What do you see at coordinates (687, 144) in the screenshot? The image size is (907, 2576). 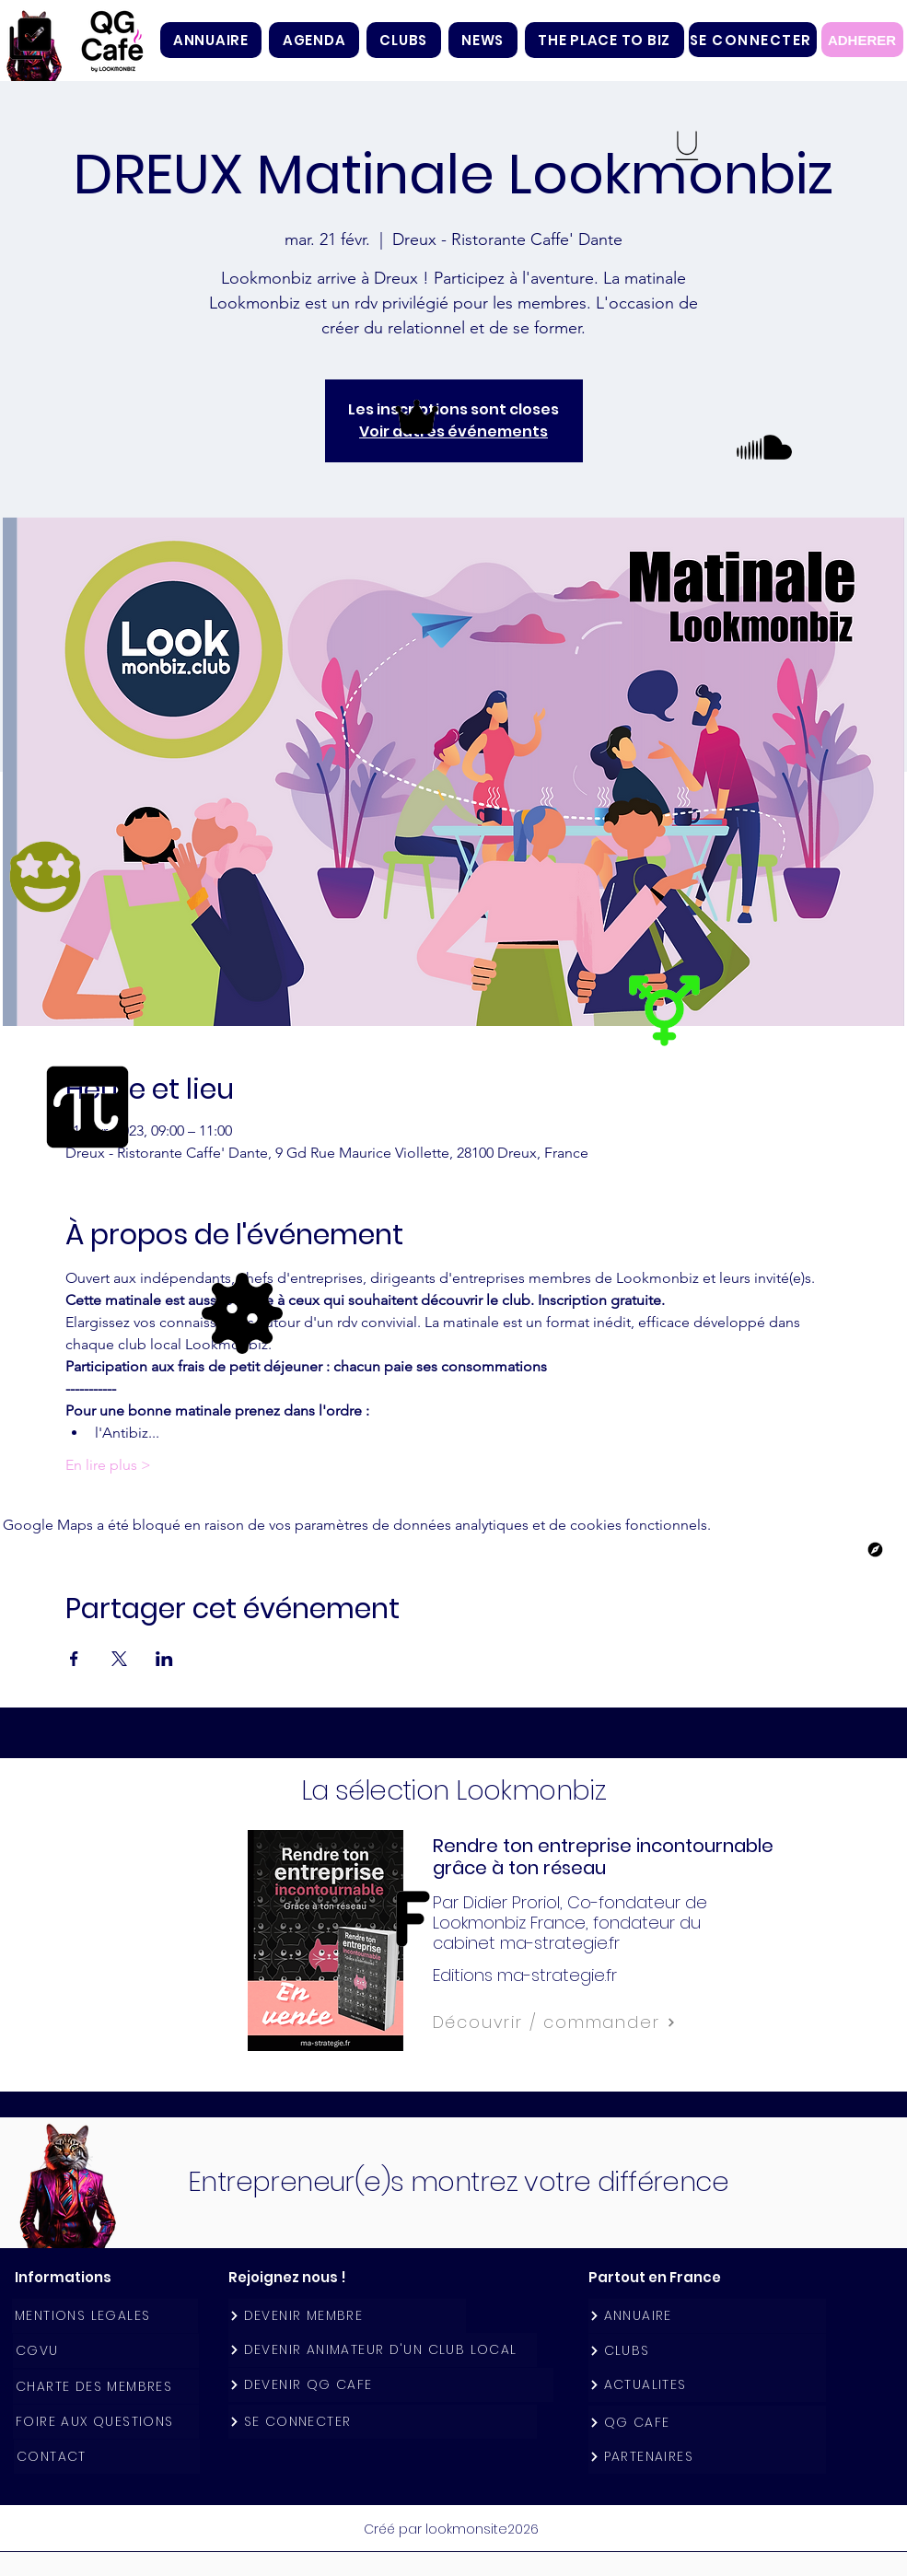 I see `apply underline formatting to selected text` at bounding box center [687, 144].